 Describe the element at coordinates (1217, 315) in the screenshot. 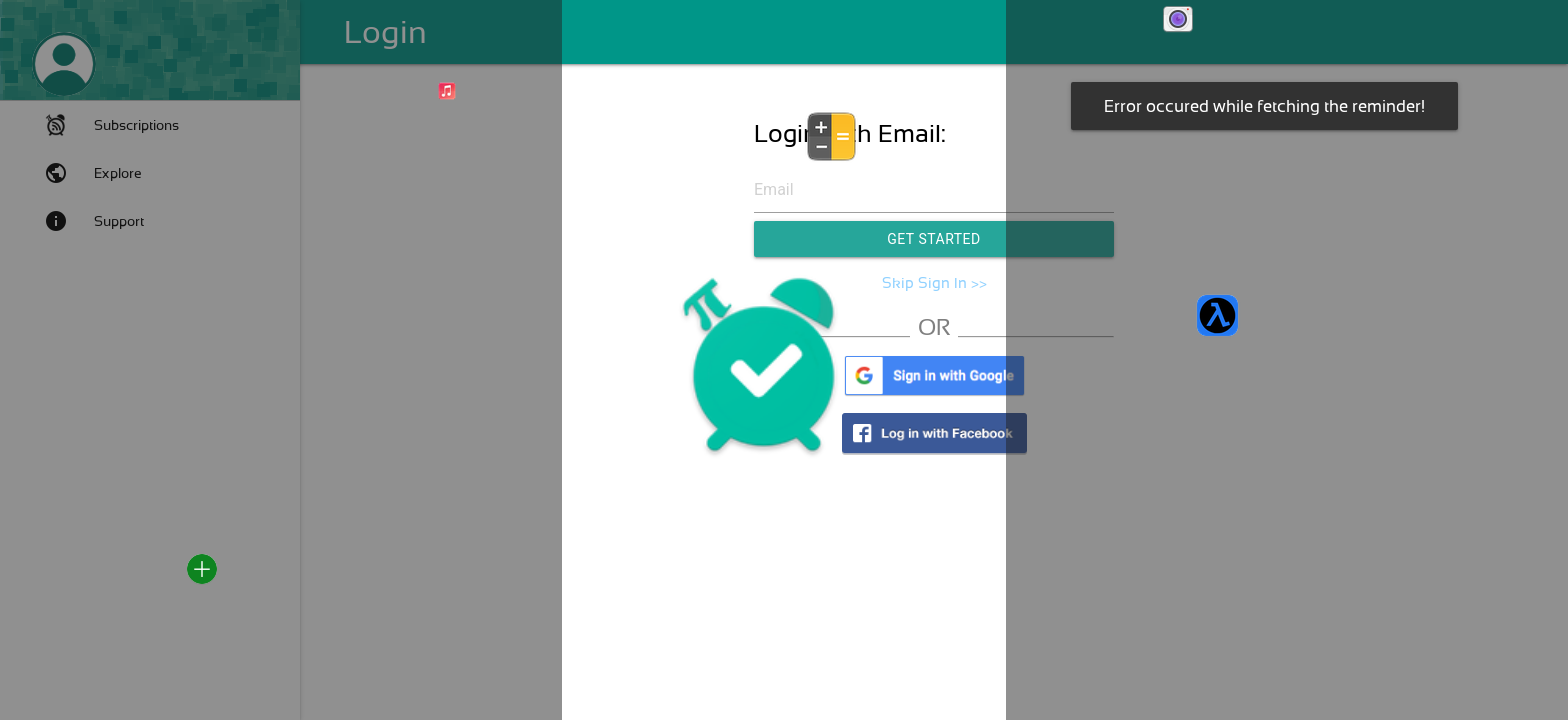

I see `launch half-life: blue shift game` at that location.